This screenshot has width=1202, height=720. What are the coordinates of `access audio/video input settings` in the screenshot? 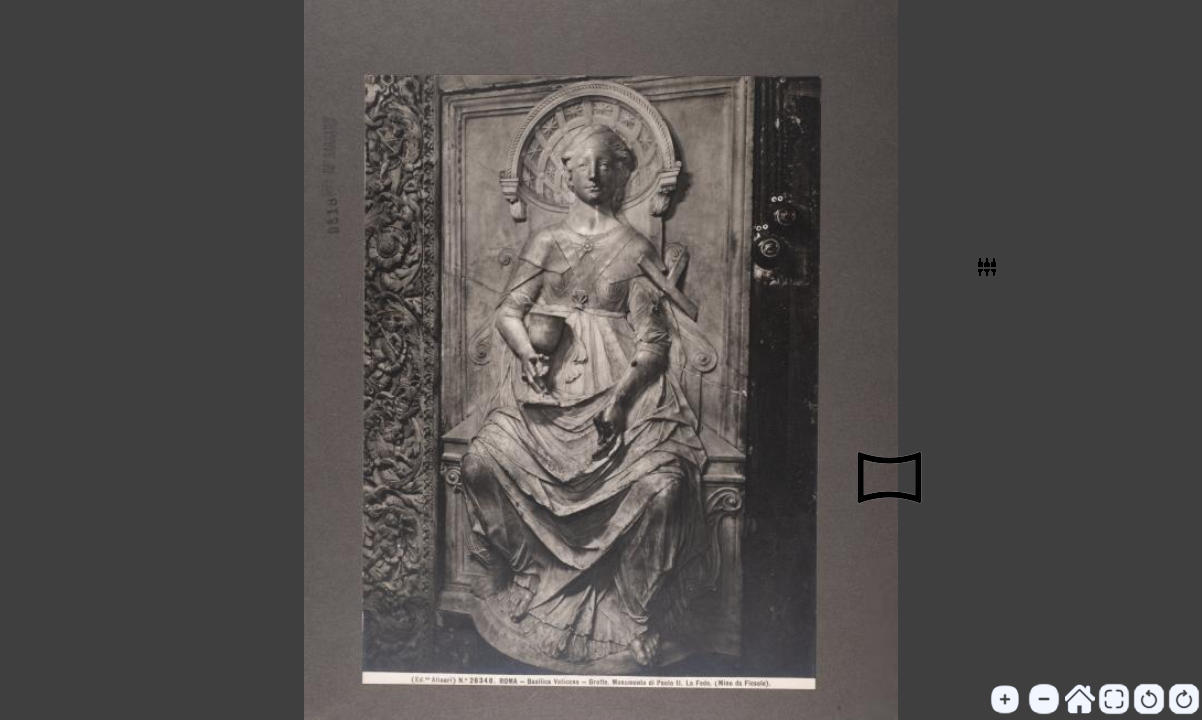 It's located at (987, 267).